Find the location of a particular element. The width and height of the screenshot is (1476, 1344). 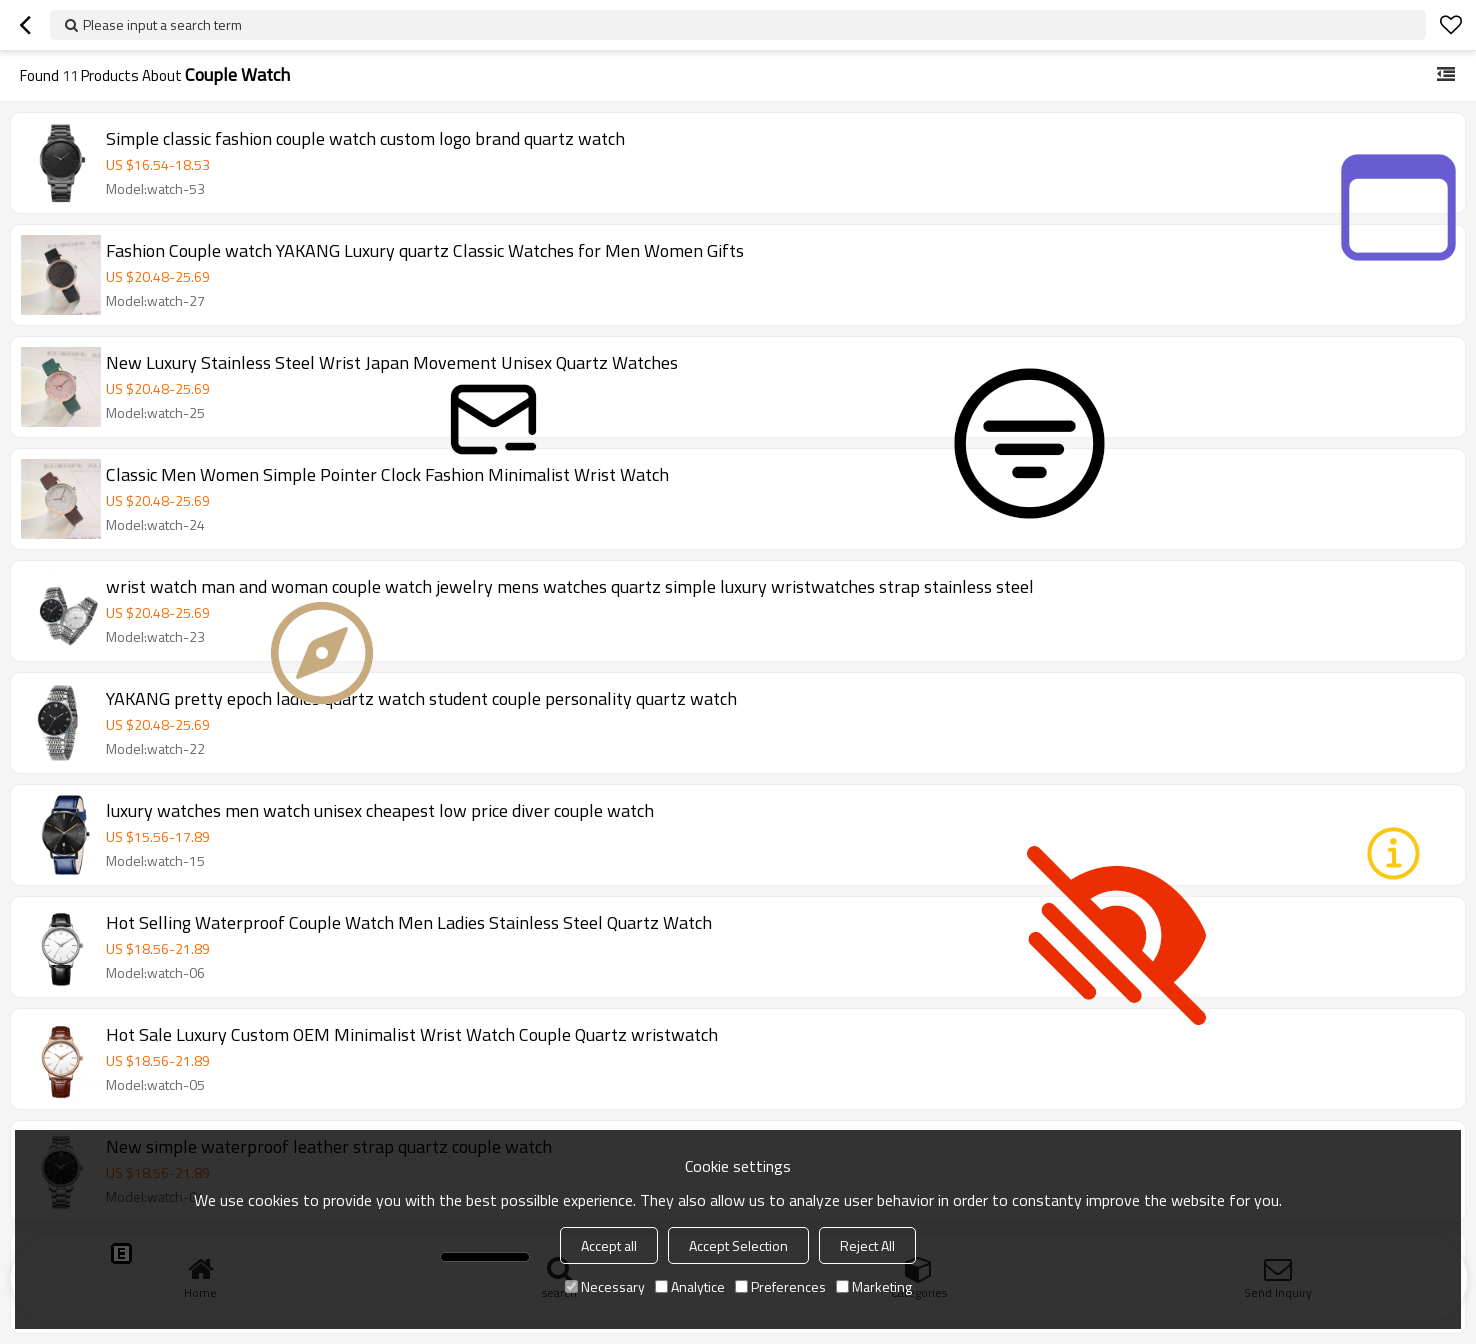

access navigation or direction features is located at coordinates (322, 653).